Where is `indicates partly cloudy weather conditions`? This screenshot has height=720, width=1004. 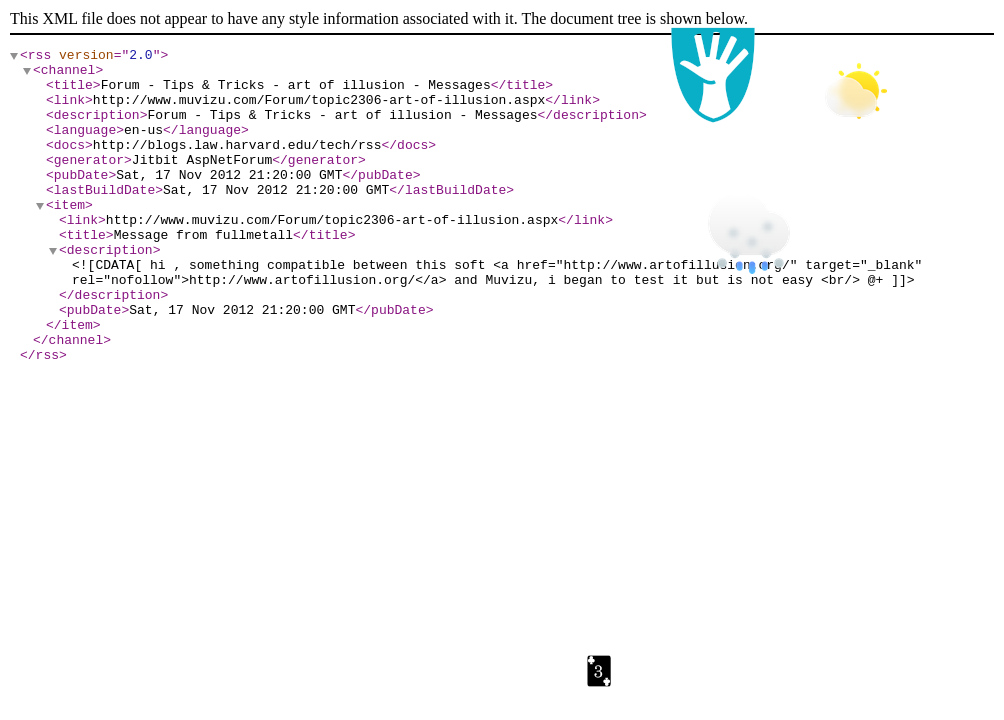 indicates partly cloudy weather conditions is located at coordinates (856, 91).